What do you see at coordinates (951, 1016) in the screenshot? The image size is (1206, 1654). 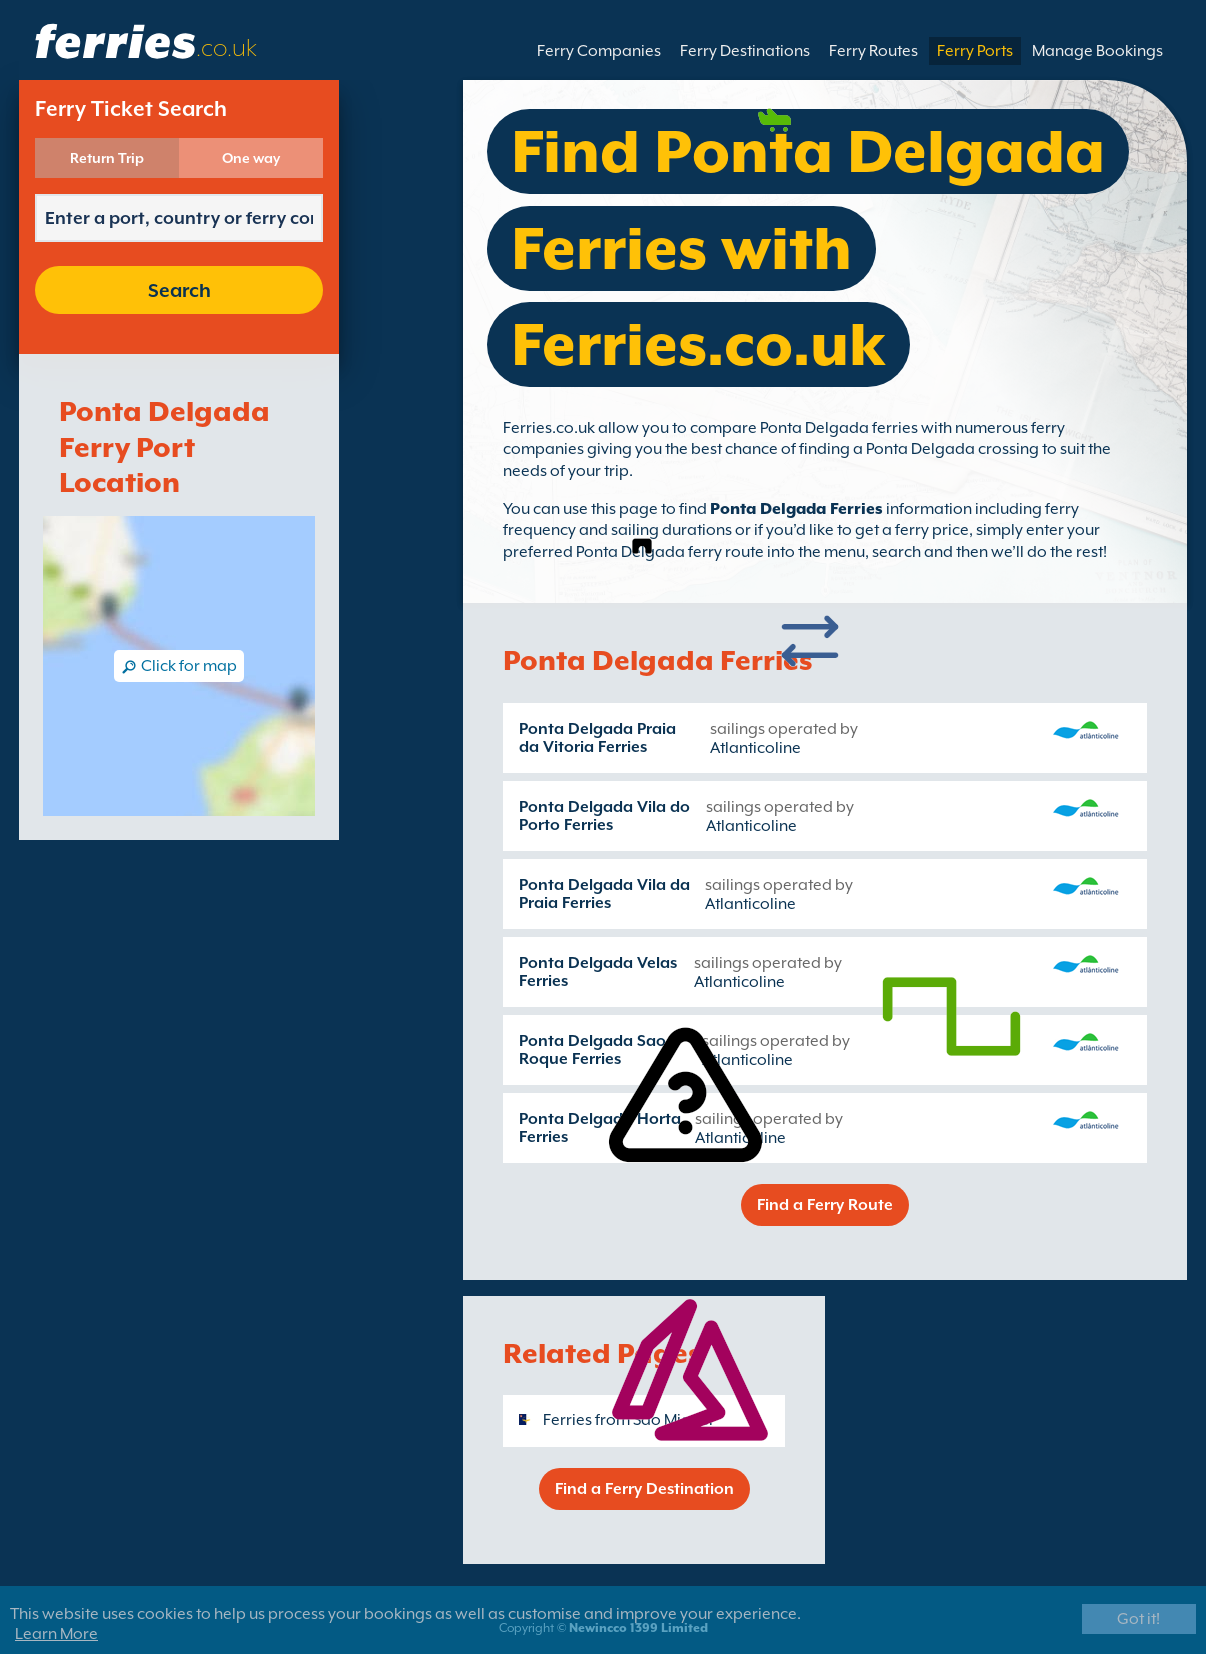 I see `toggle square wave audio signal` at bounding box center [951, 1016].